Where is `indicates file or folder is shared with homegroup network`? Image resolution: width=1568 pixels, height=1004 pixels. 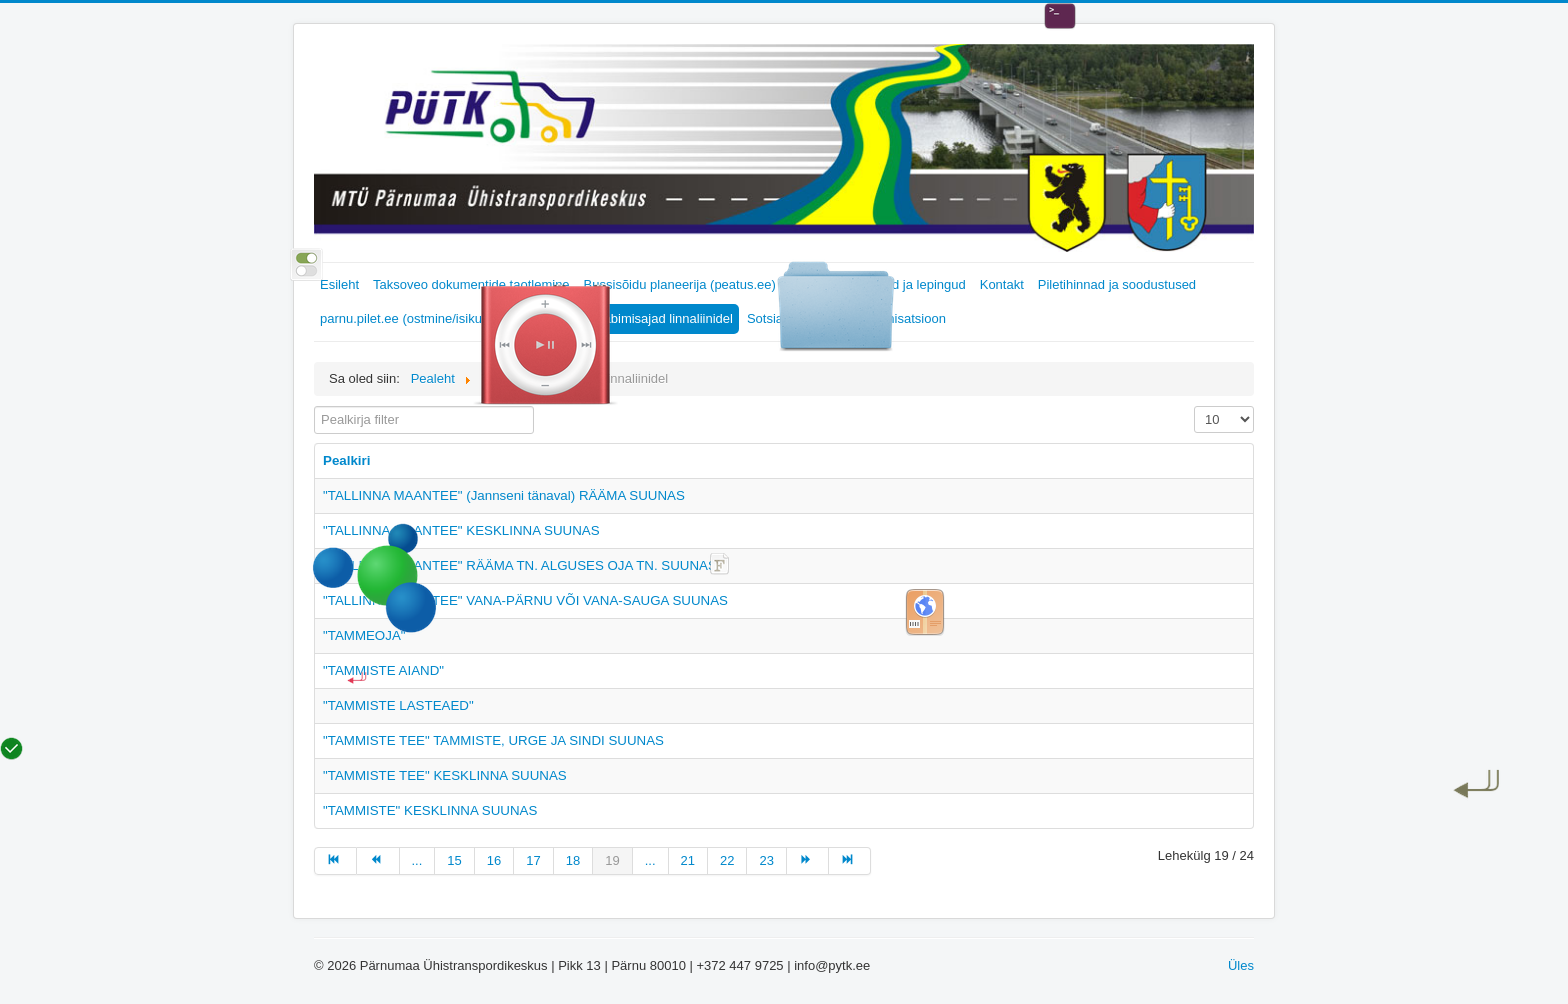
indicates file or folder is shared with homegroup network is located at coordinates (374, 579).